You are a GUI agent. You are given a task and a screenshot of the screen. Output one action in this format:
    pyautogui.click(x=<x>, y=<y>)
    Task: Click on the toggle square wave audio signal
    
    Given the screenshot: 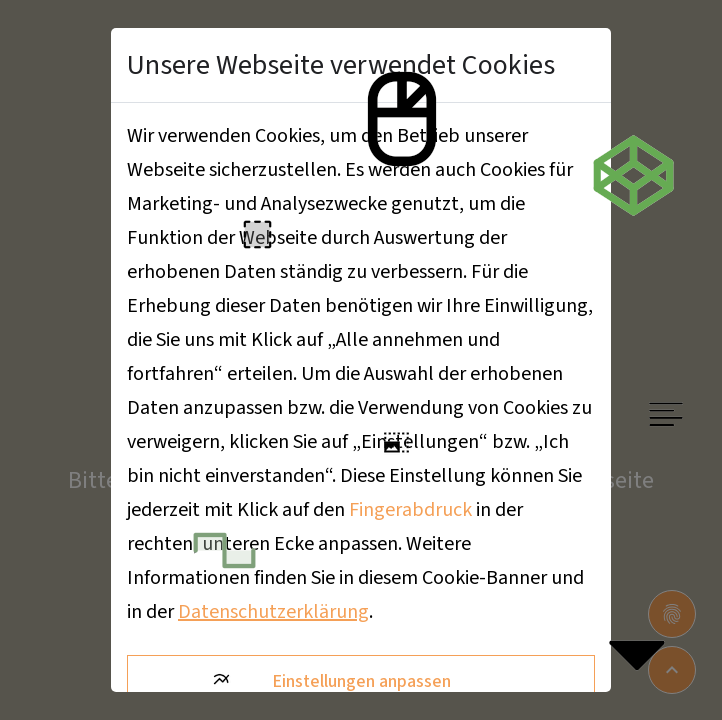 What is the action you would take?
    pyautogui.click(x=224, y=550)
    